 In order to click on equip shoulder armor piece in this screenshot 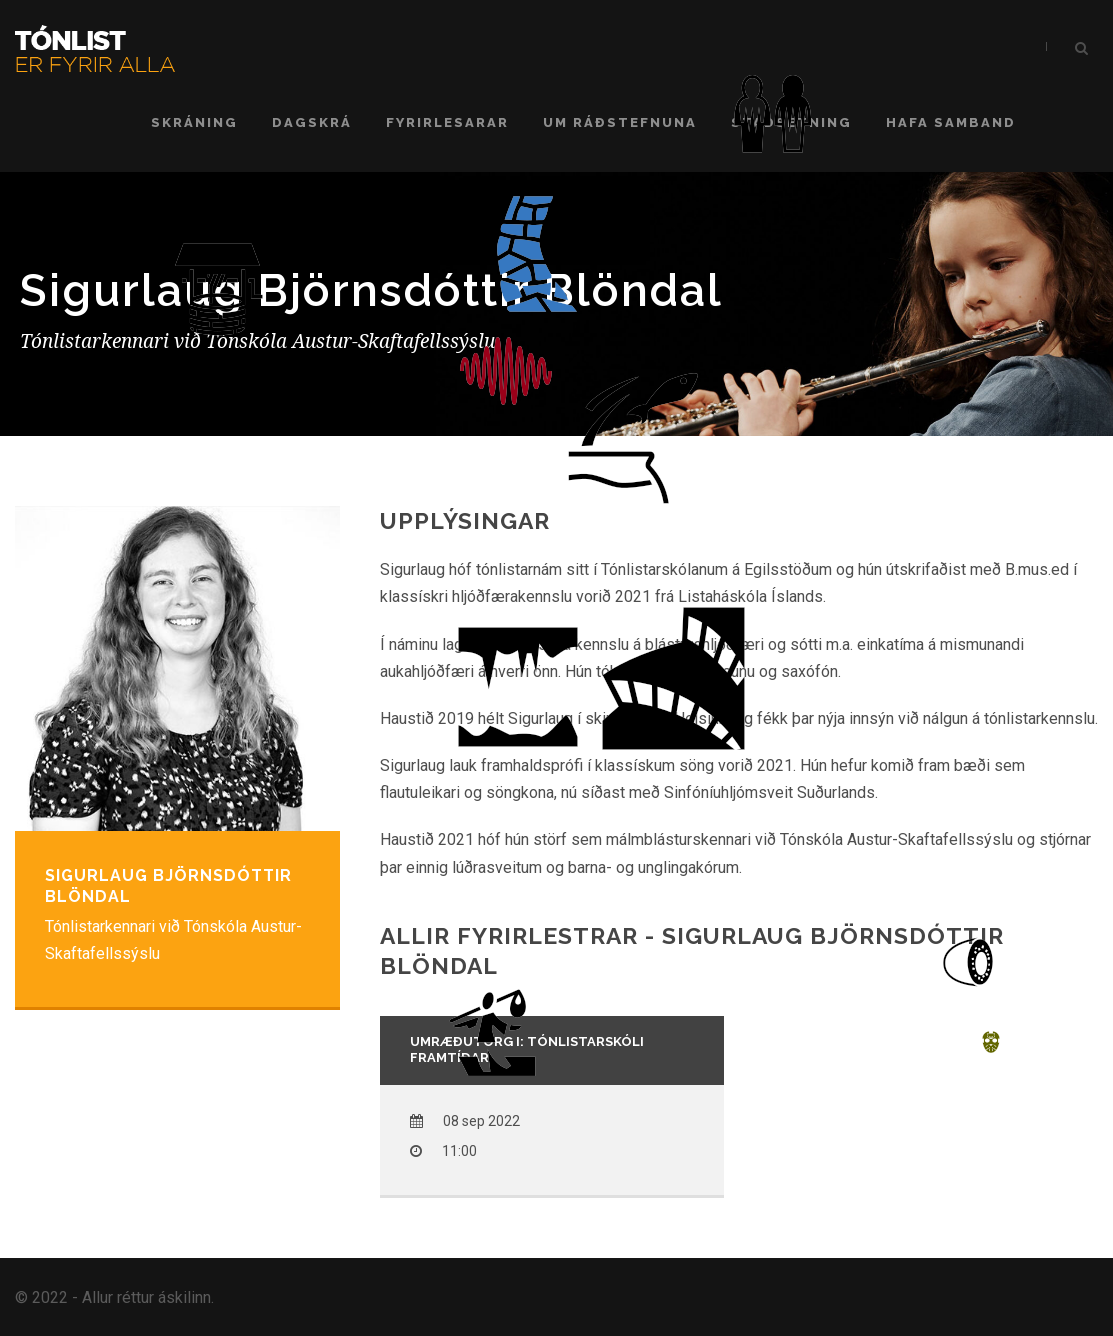, I will do `click(673, 678)`.